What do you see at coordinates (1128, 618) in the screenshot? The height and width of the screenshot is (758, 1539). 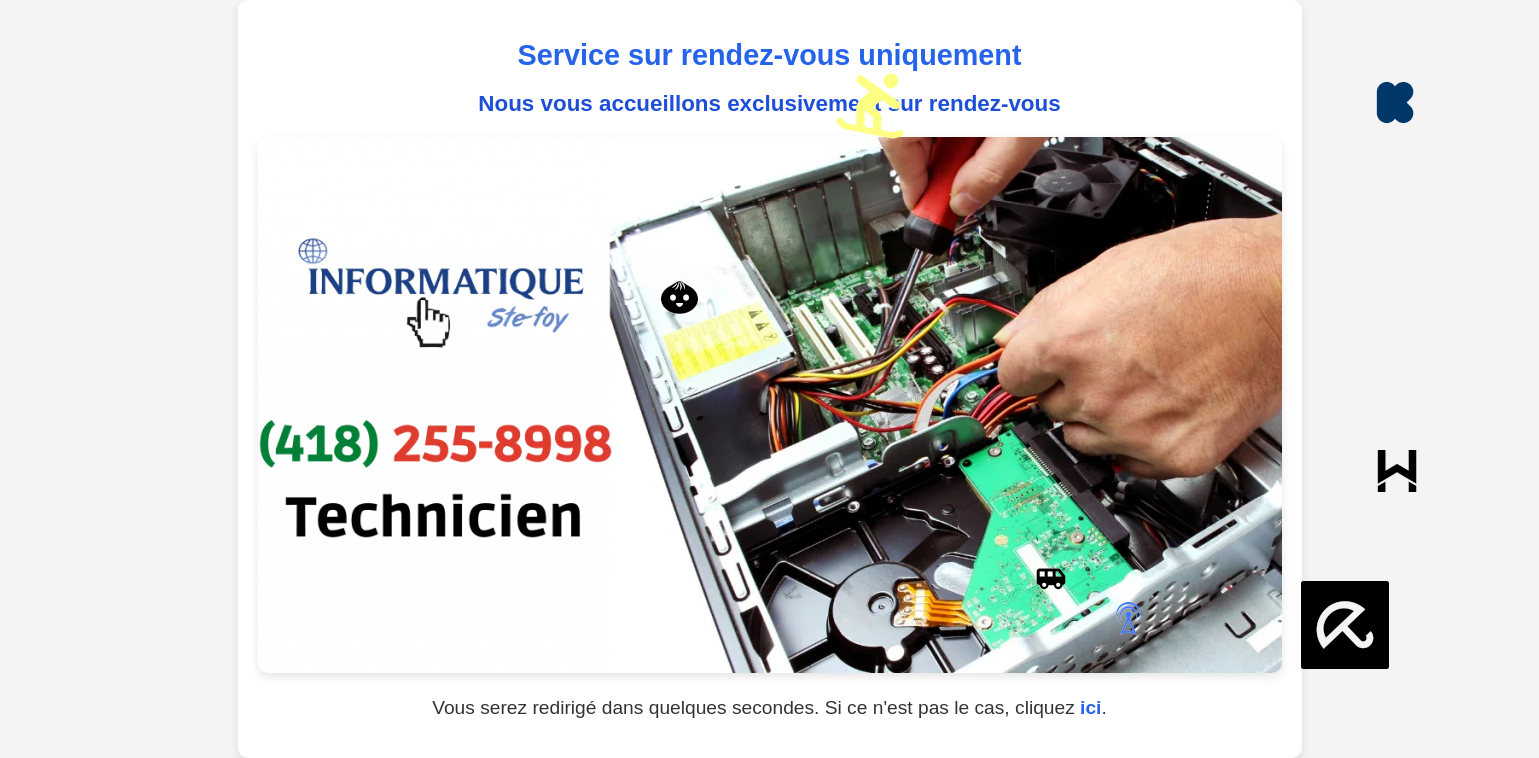 I see `statuspal brand logo` at bounding box center [1128, 618].